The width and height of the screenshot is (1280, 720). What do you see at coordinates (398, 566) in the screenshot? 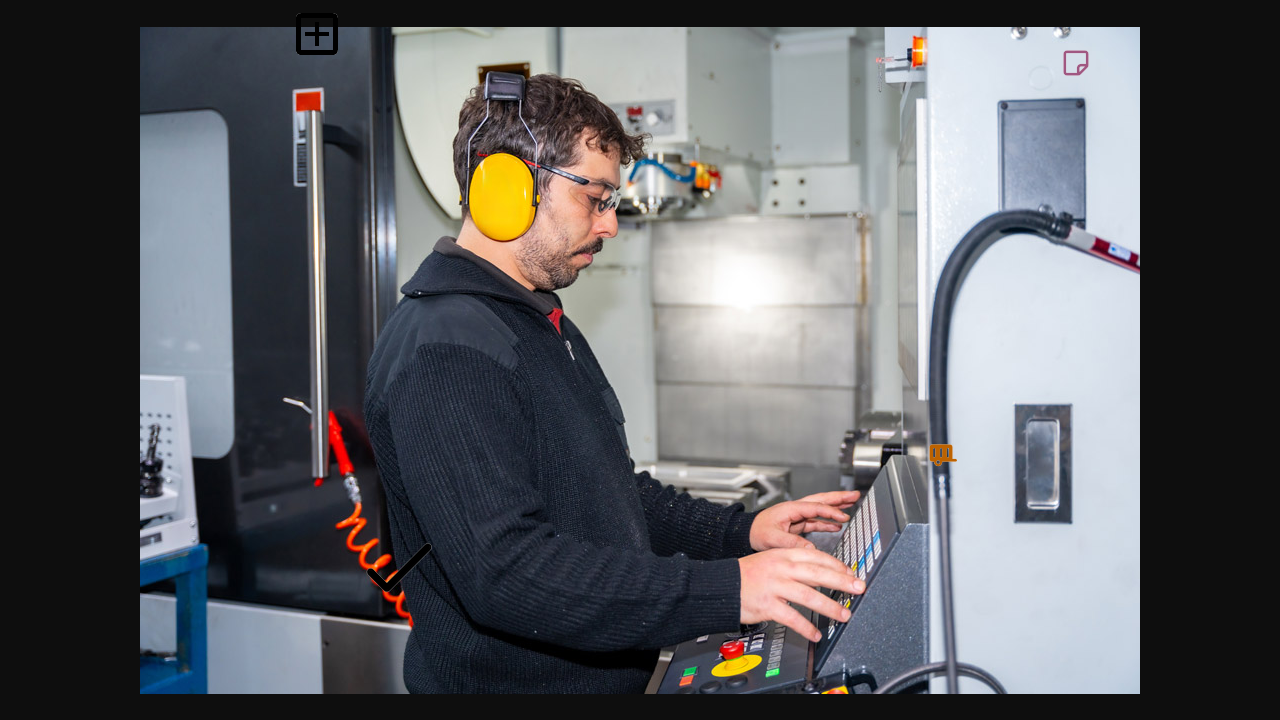
I see `confirm or submit an action` at bounding box center [398, 566].